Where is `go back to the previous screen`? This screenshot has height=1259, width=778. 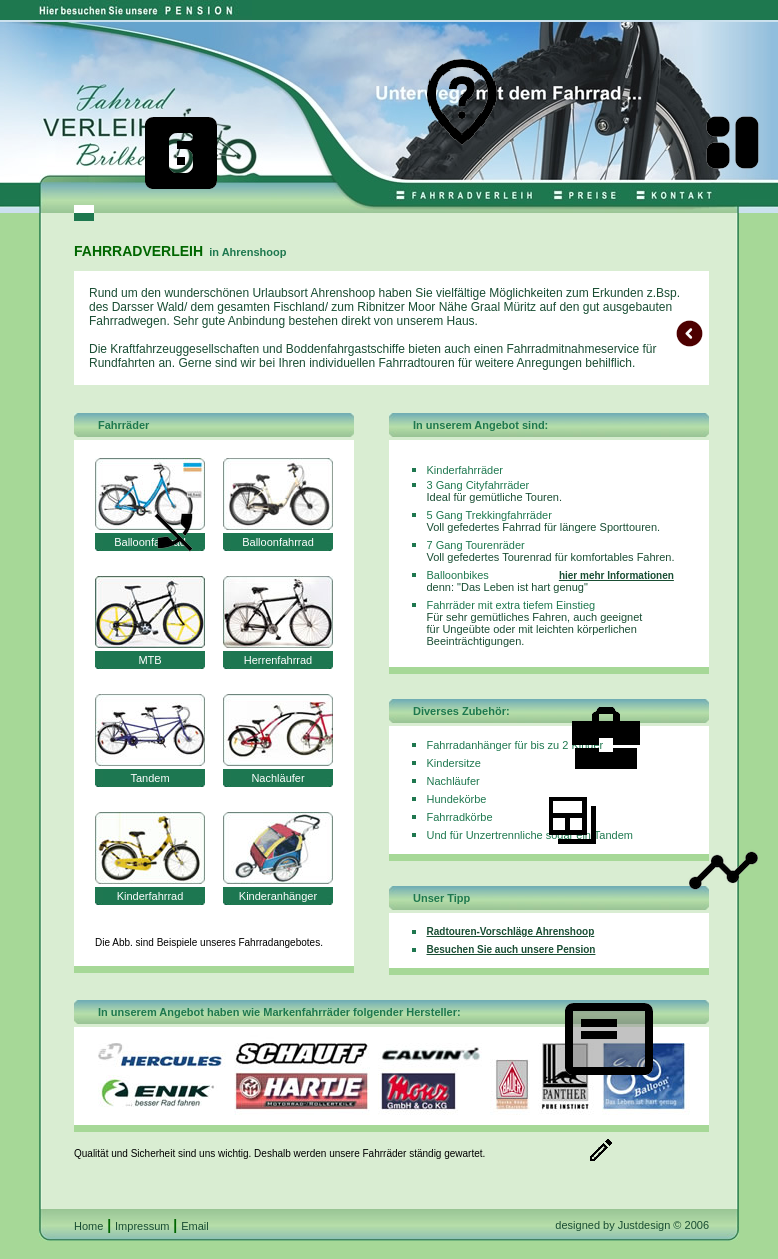
go back to the previous screen is located at coordinates (689, 333).